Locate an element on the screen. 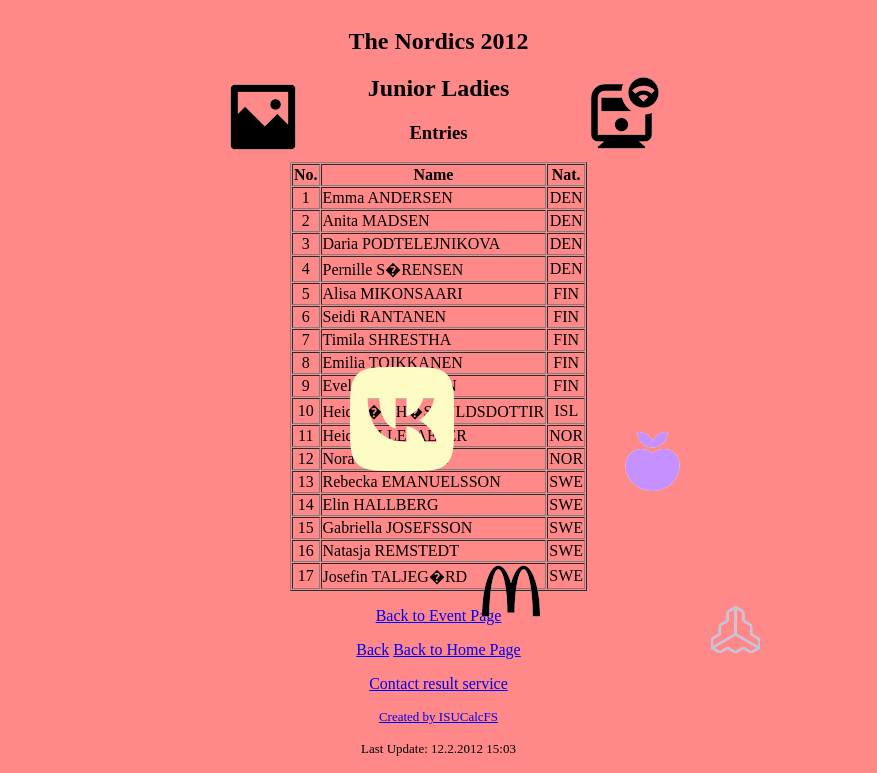 The height and width of the screenshot is (773, 877). open the VK social network app is located at coordinates (402, 419).